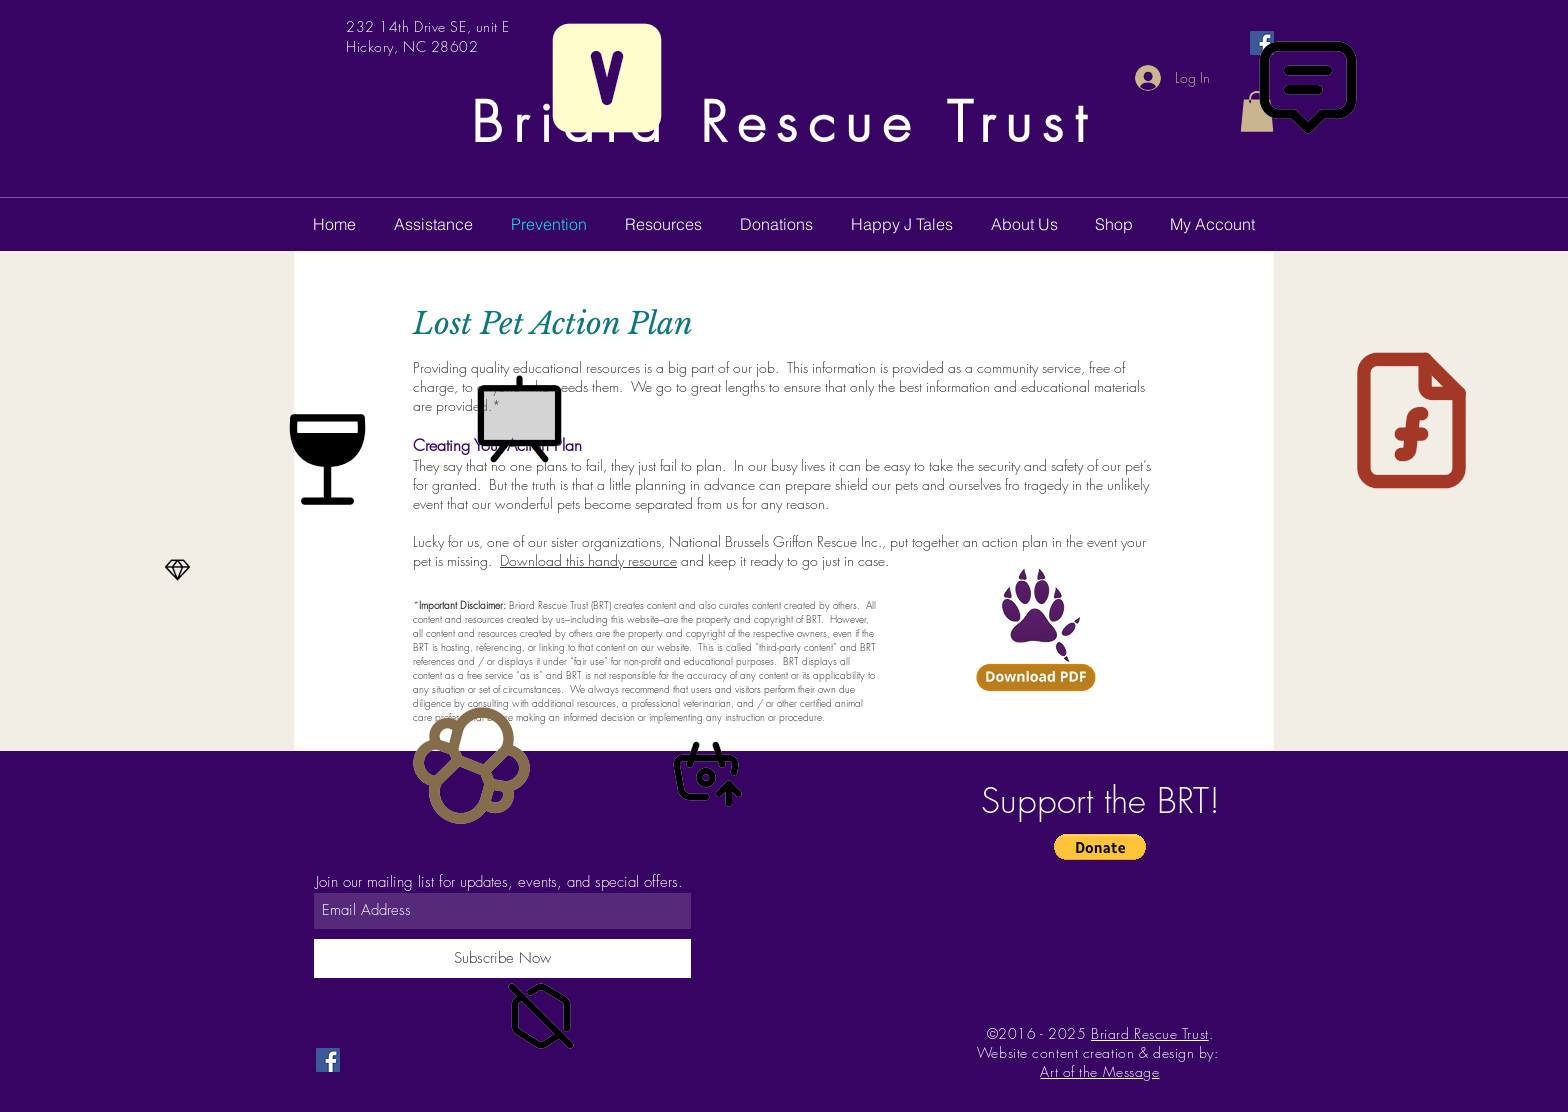 This screenshot has width=1568, height=1112. Describe the element at coordinates (706, 771) in the screenshot. I see `upload items from your basket` at that location.